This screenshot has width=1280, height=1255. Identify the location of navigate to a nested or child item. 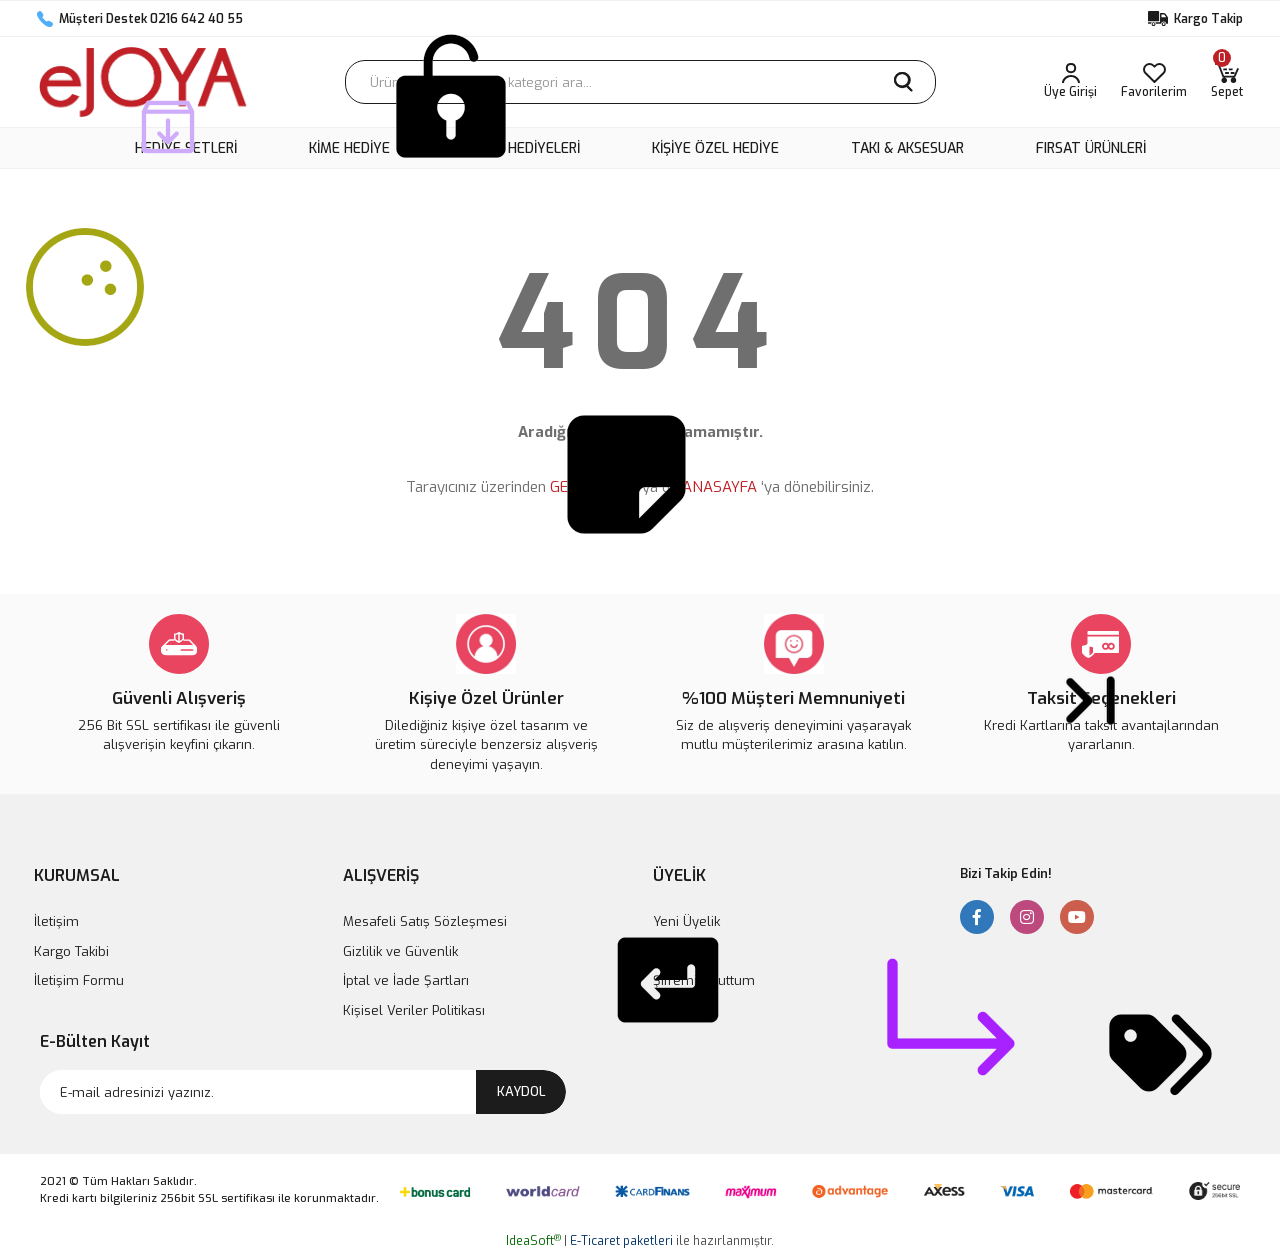
(951, 1017).